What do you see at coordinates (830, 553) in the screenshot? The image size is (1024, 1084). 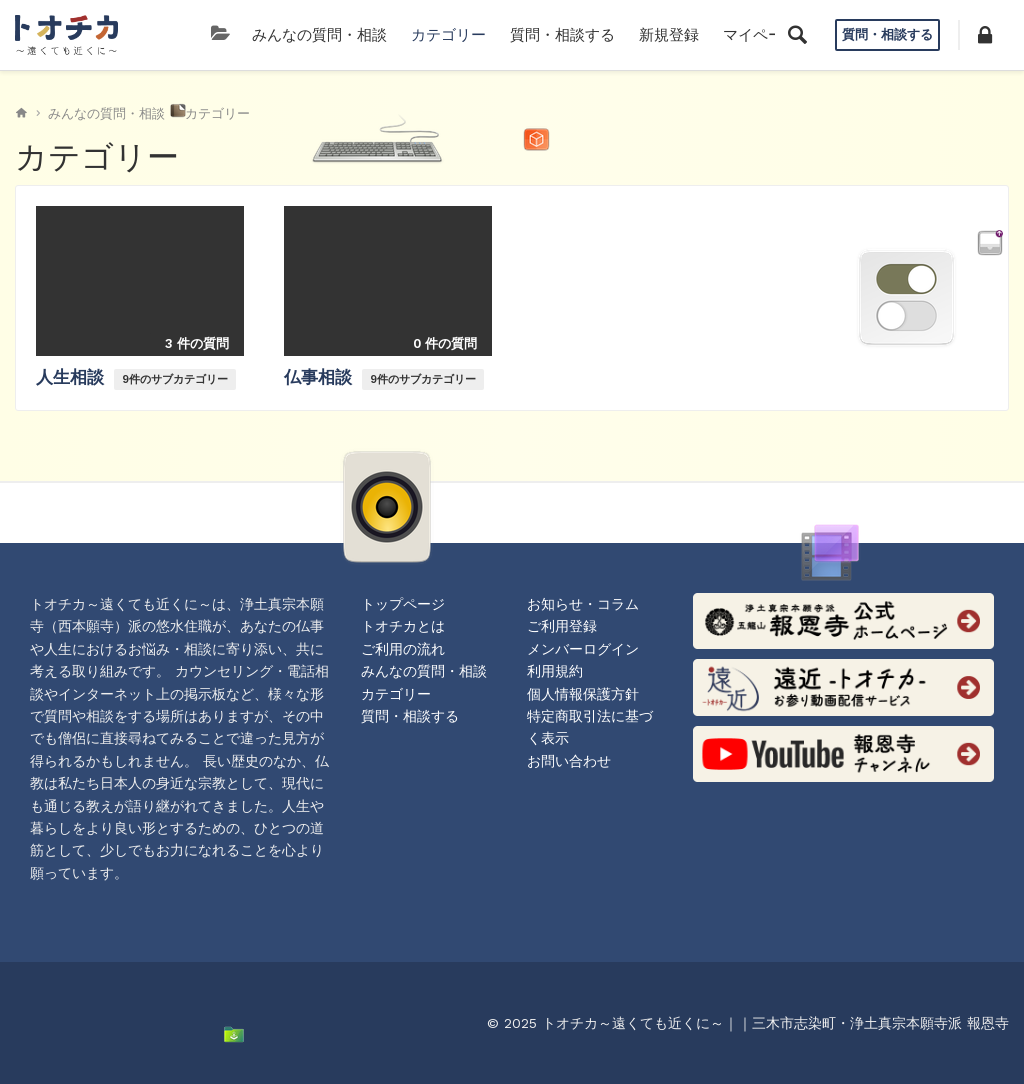 I see `apply filters to video clips in iMovie` at bounding box center [830, 553].